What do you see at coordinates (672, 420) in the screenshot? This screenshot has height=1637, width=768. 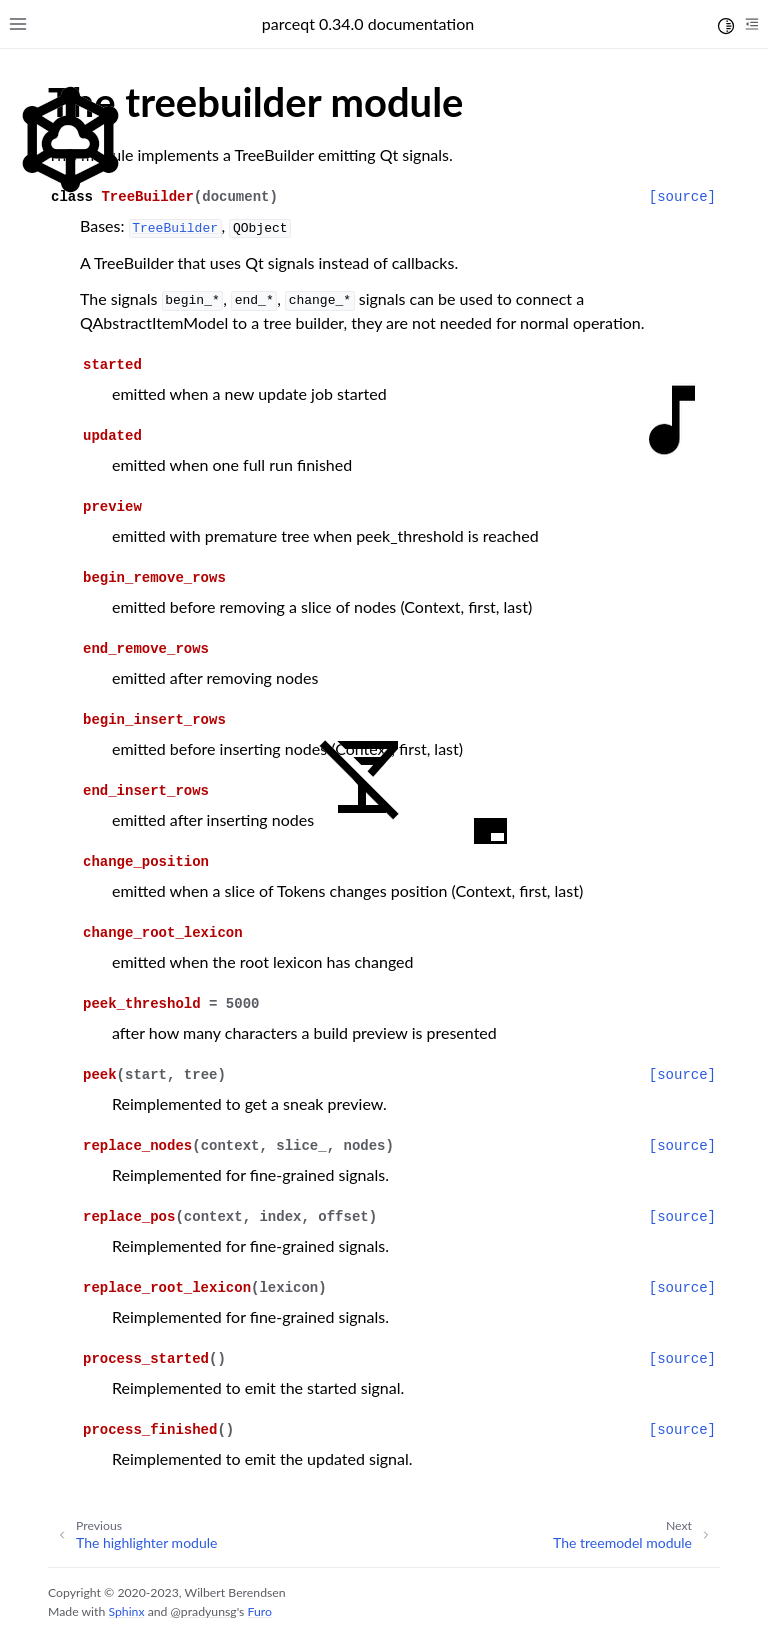 I see `play or access audio content` at bounding box center [672, 420].